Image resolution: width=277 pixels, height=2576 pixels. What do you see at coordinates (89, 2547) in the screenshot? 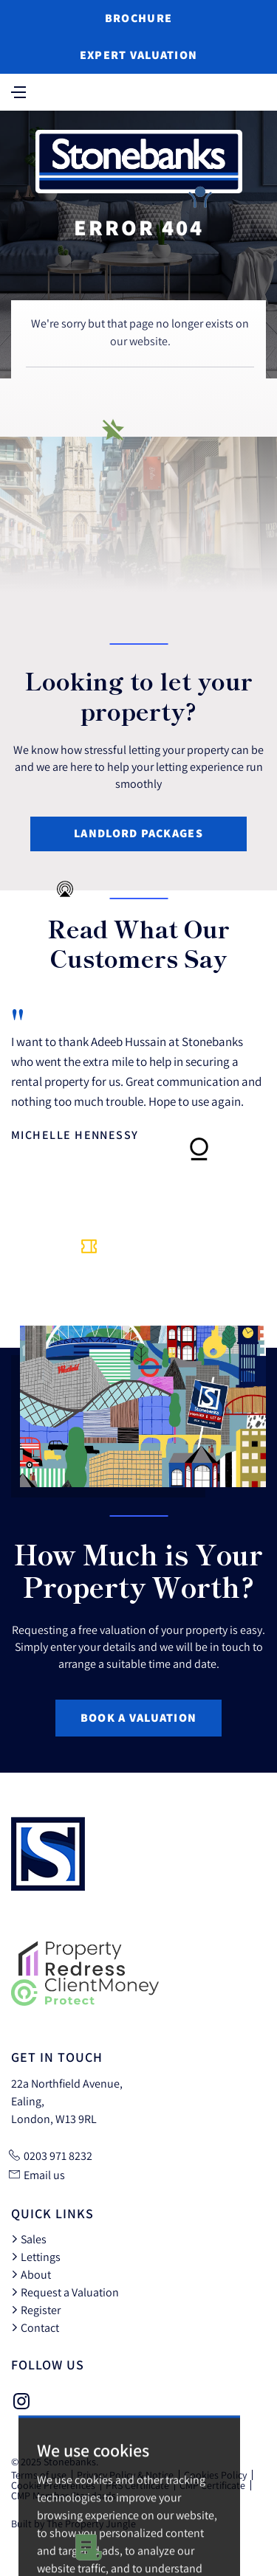
I see `view document list or file details` at bounding box center [89, 2547].